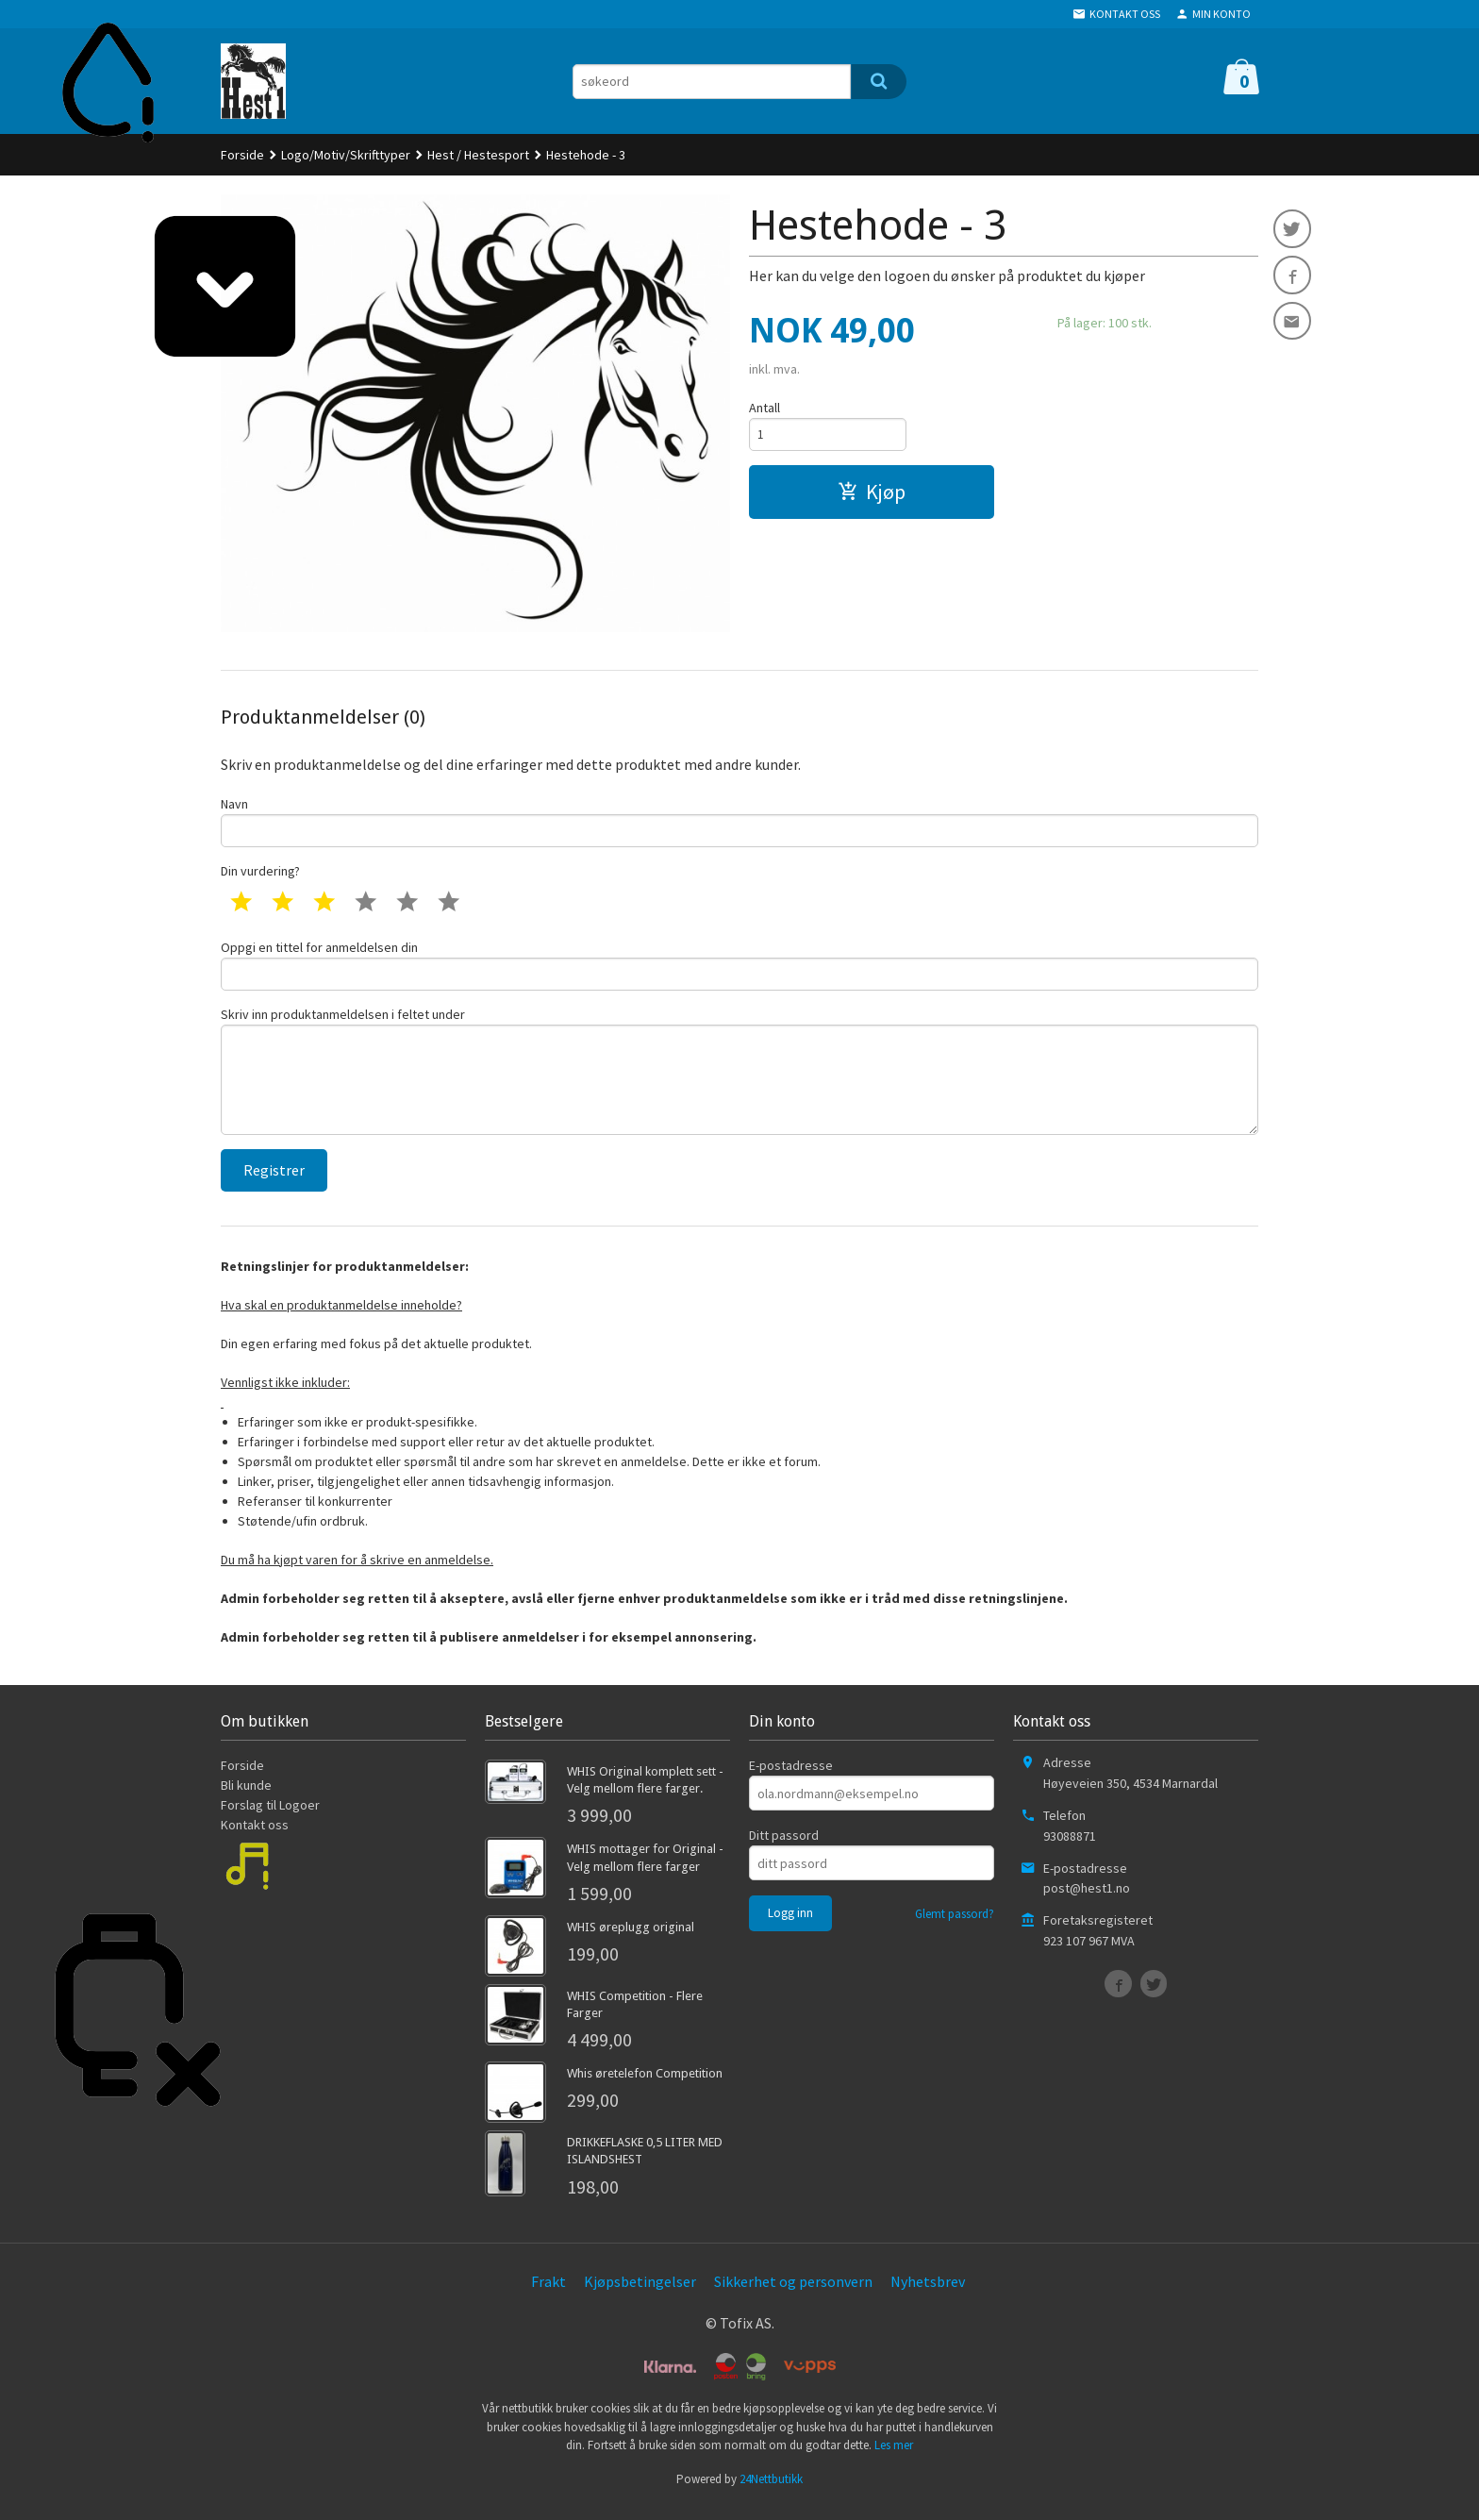 This screenshot has height=2520, width=1479. What do you see at coordinates (108, 79) in the screenshot?
I see `water or hydration warning` at bounding box center [108, 79].